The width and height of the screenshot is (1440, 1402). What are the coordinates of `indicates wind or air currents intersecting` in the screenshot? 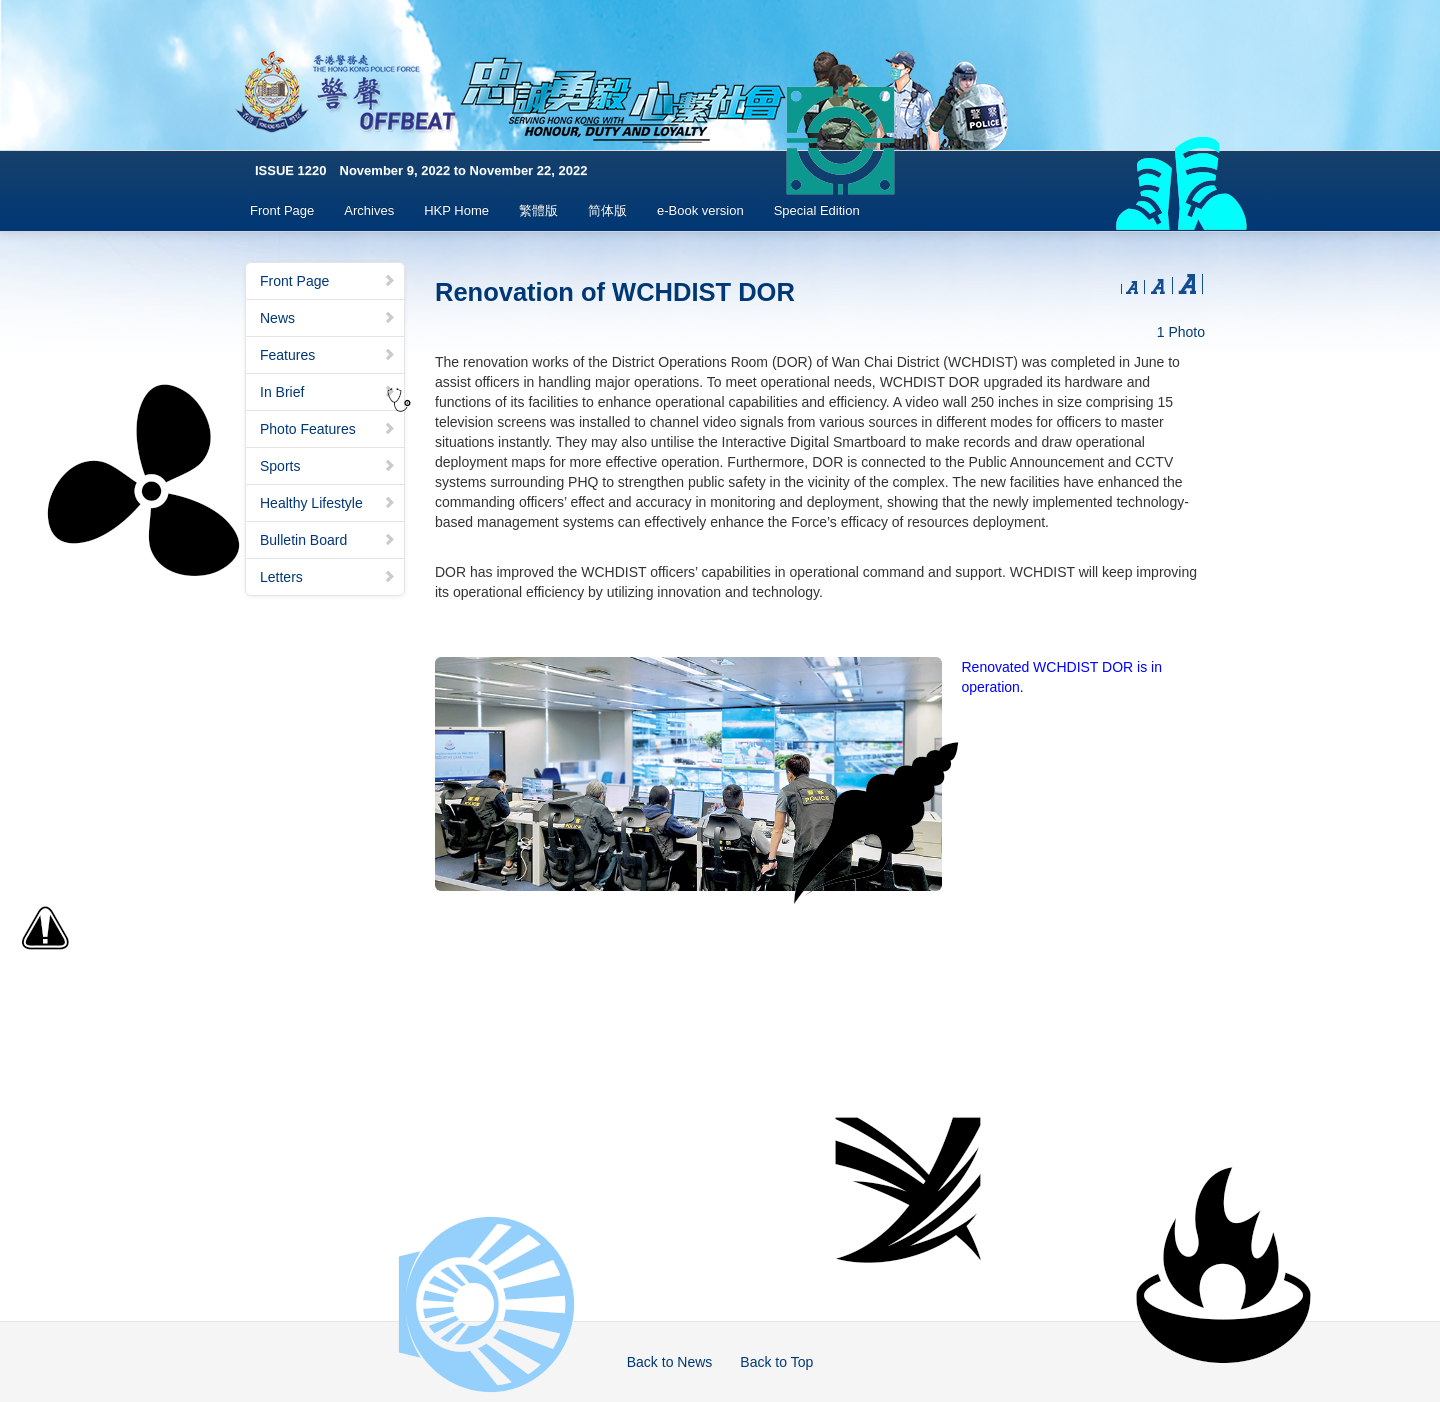 It's located at (907, 1190).